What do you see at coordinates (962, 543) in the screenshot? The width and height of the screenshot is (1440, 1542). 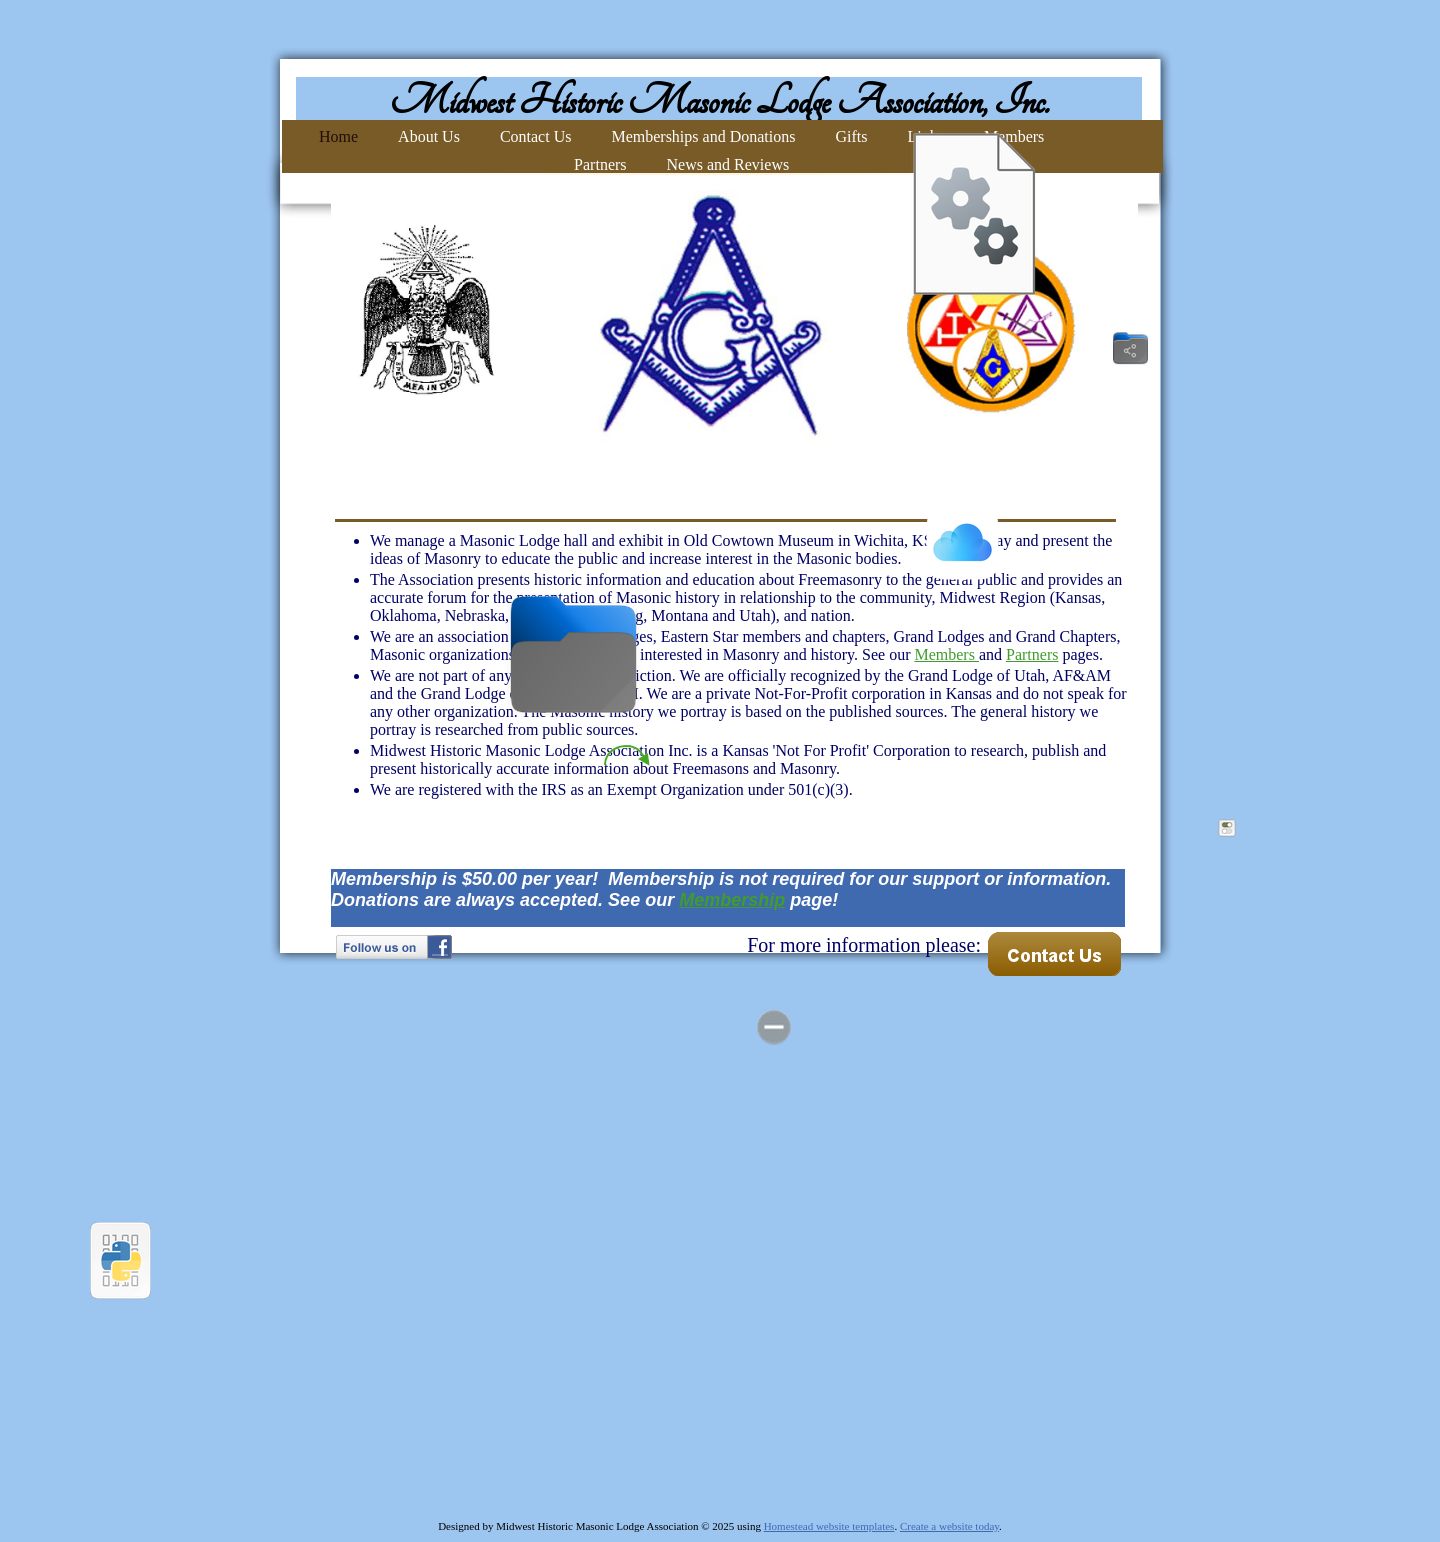 I see `open iCloud+ settings and subscription management` at bounding box center [962, 543].